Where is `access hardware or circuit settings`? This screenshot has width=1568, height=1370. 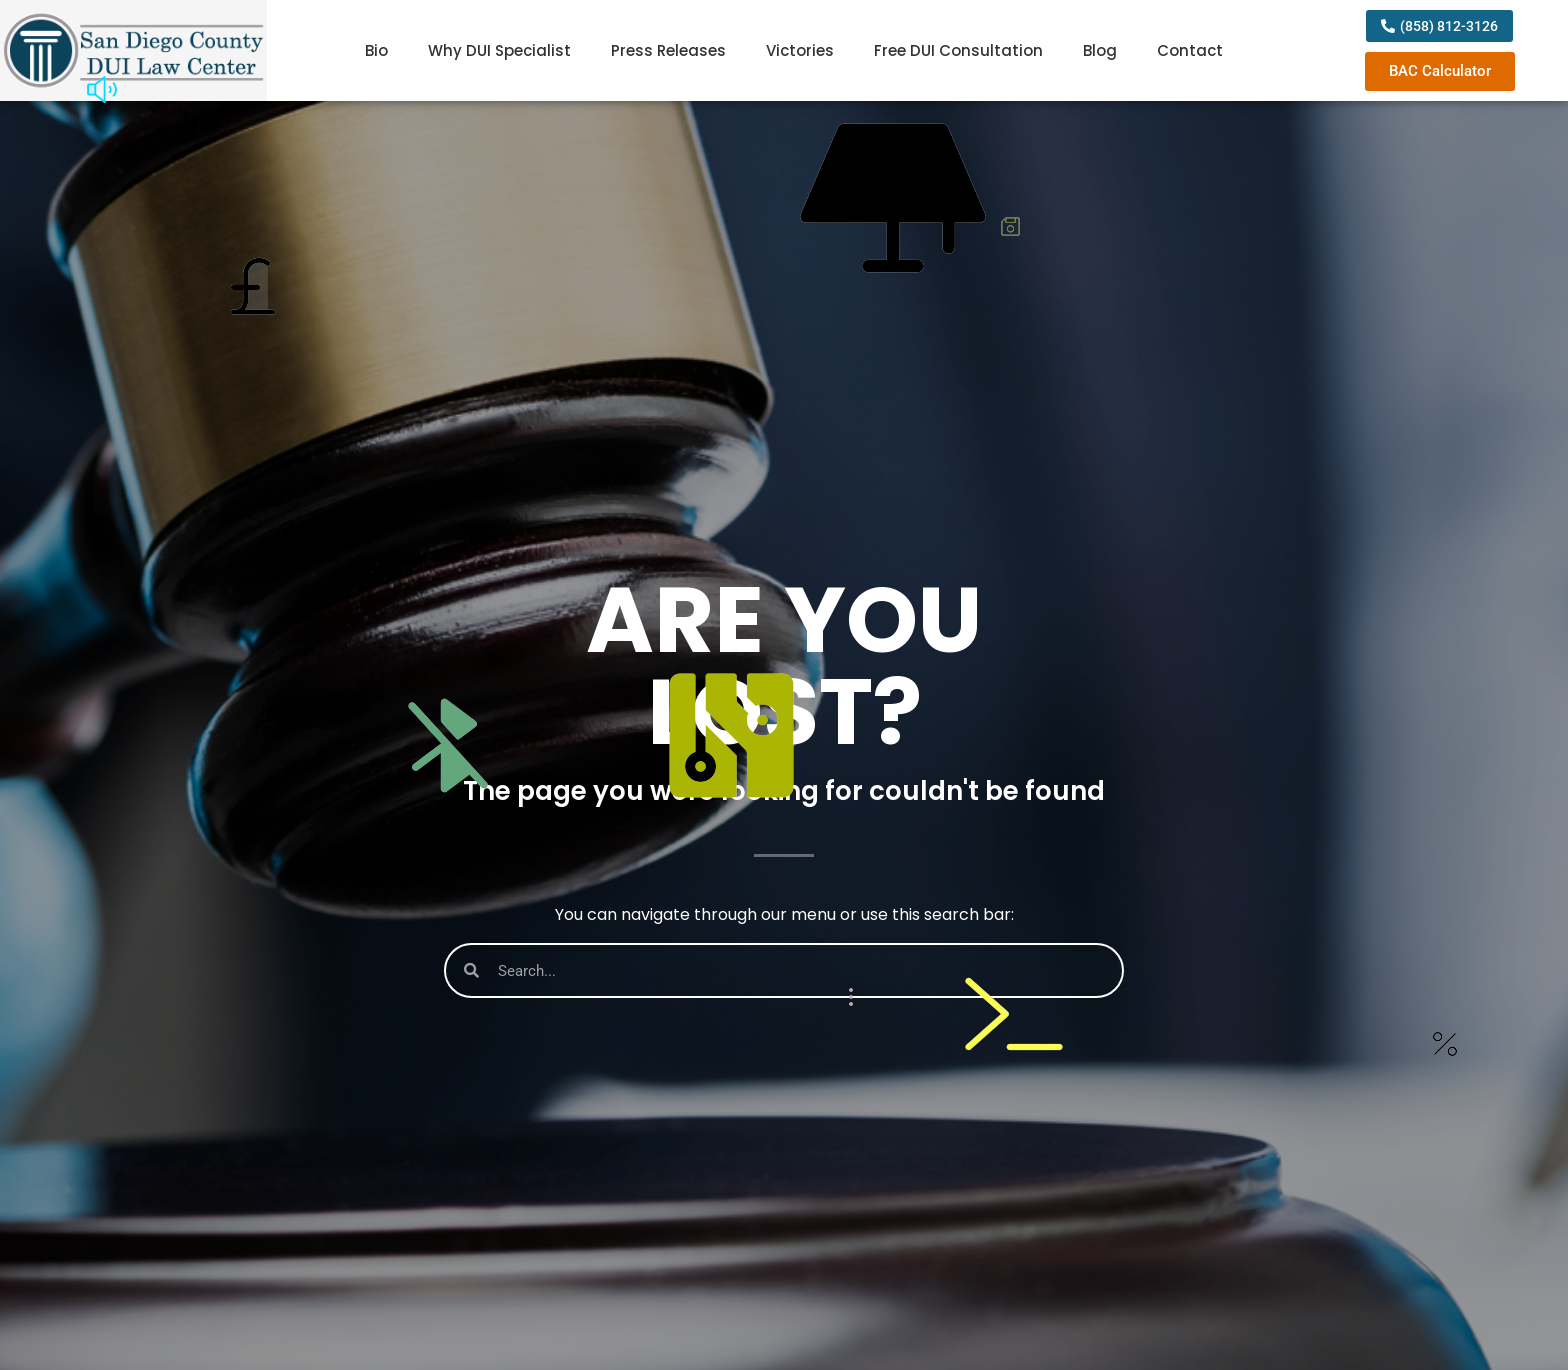
access hardware or circuit settings is located at coordinates (731, 735).